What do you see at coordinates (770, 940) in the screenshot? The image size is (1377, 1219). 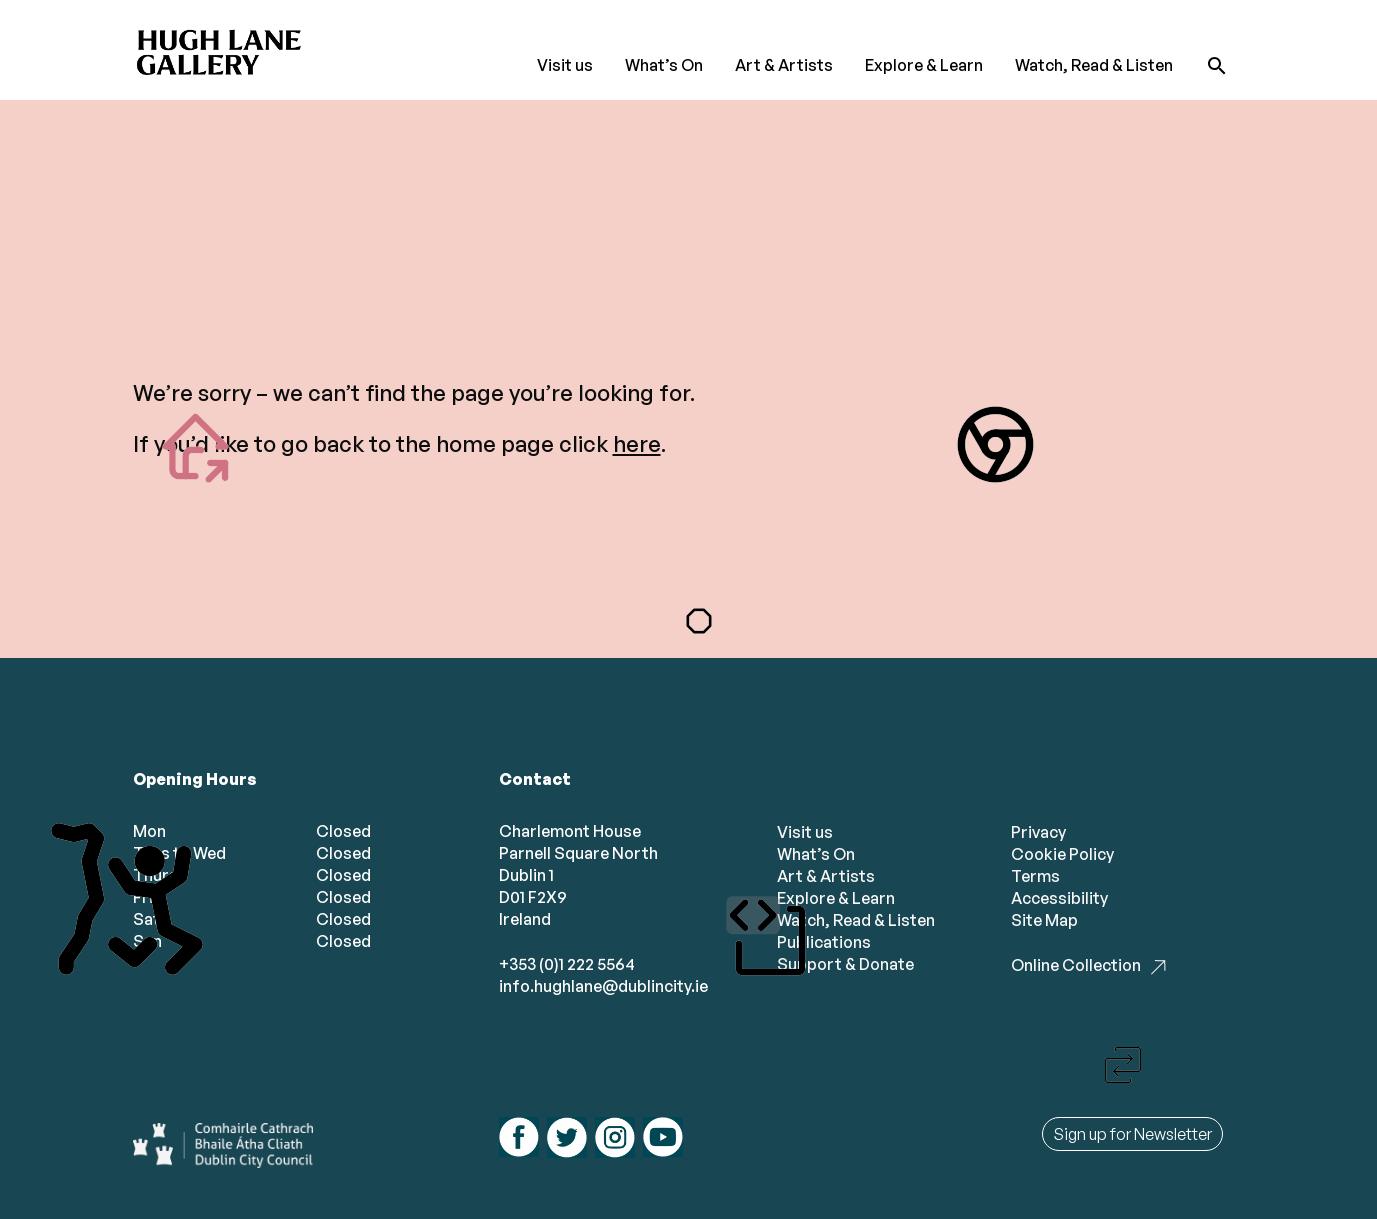 I see `insert a code block or snippet` at bounding box center [770, 940].